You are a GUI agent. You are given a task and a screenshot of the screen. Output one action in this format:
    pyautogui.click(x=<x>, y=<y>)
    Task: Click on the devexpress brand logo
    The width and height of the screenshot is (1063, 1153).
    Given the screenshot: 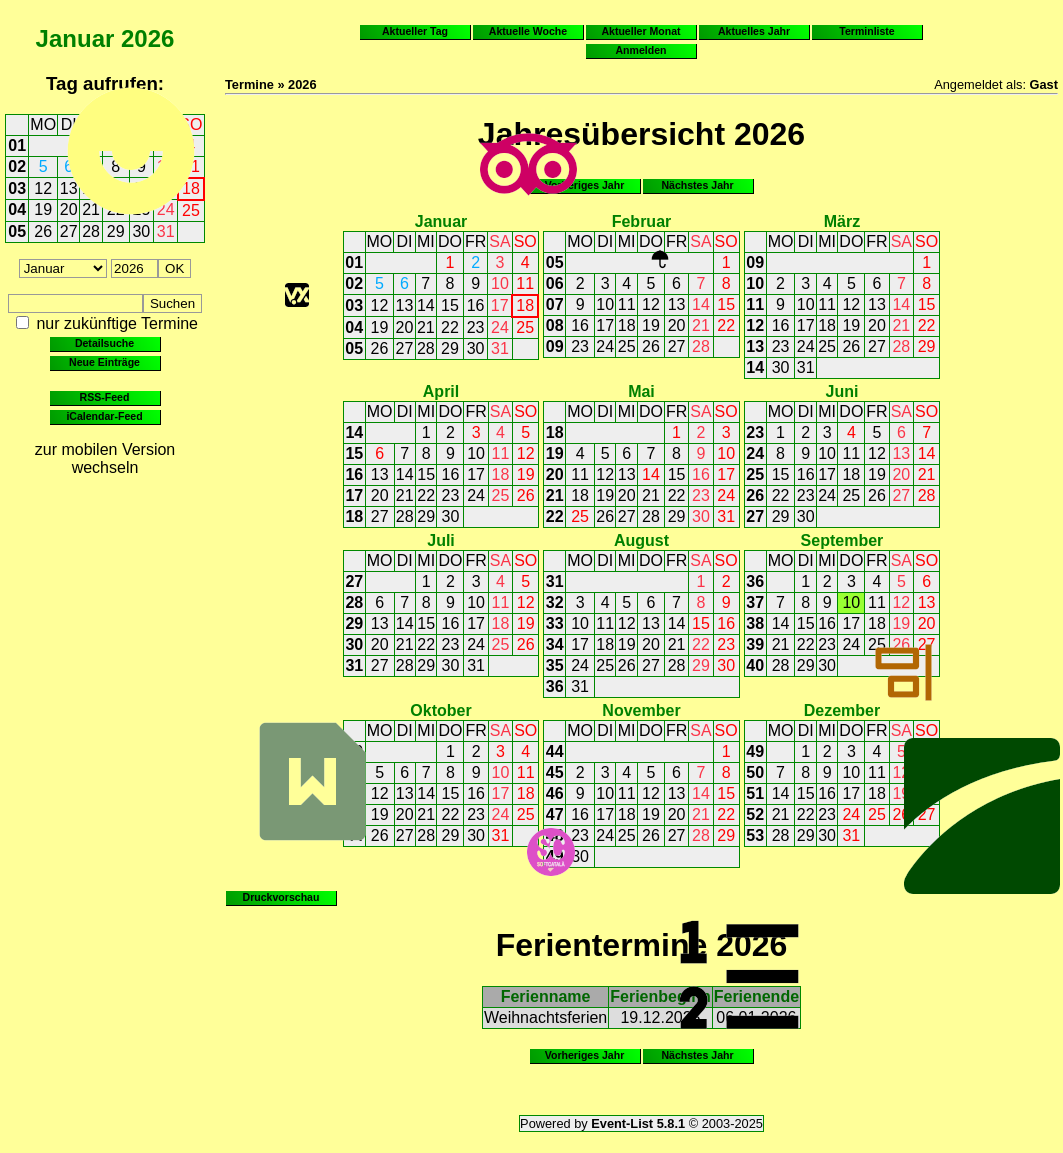 What is the action you would take?
    pyautogui.click(x=982, y=816)
    